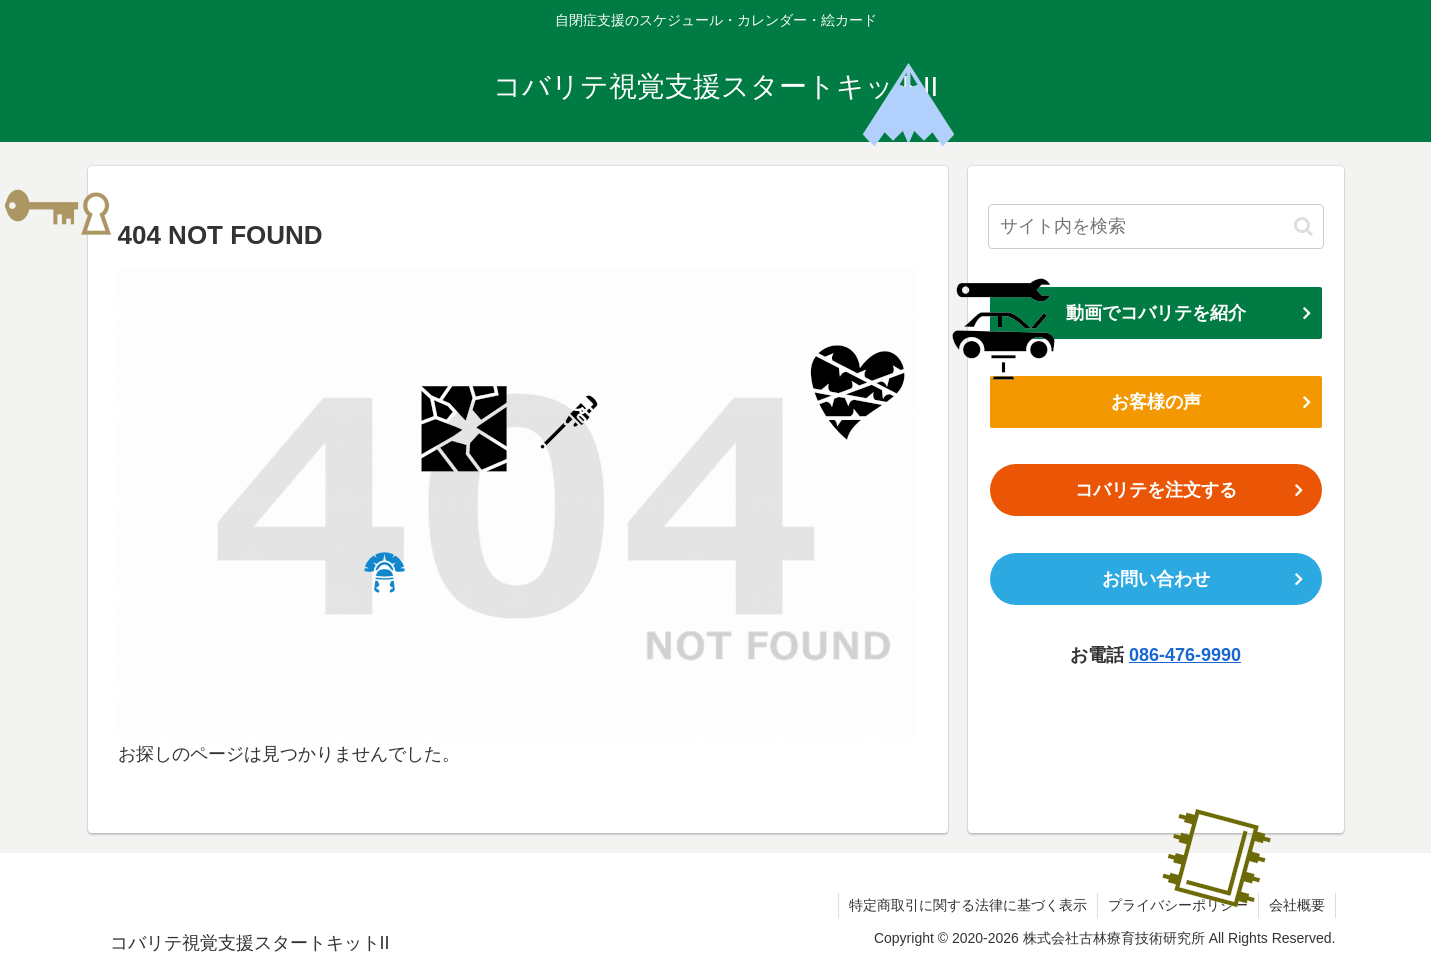  Describe the element at coordinates (58, 212) in the screenshot. I see `unlock a secured item or feature` at that location.